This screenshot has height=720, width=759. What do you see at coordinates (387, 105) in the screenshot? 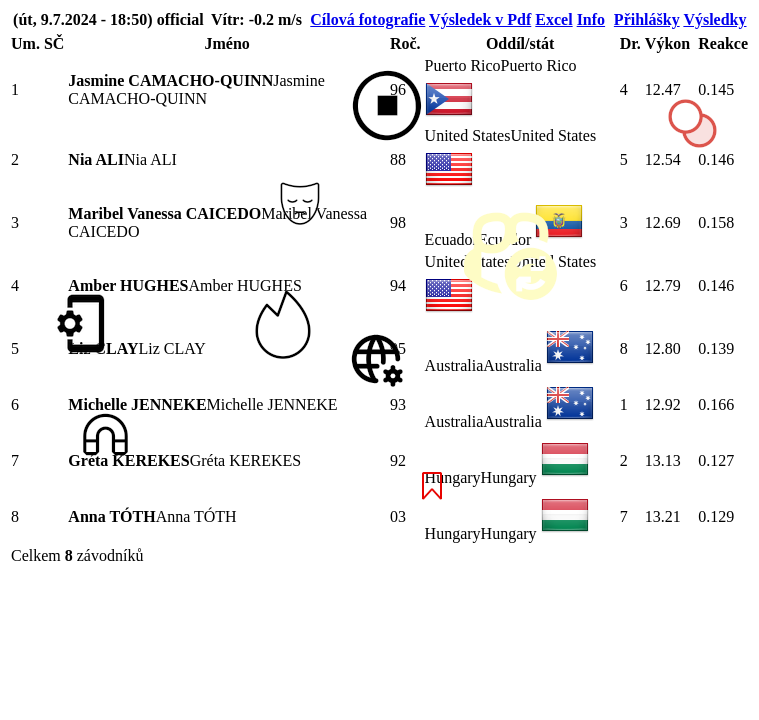
I see `stop a running process or task` at bounding box center [387, 105].